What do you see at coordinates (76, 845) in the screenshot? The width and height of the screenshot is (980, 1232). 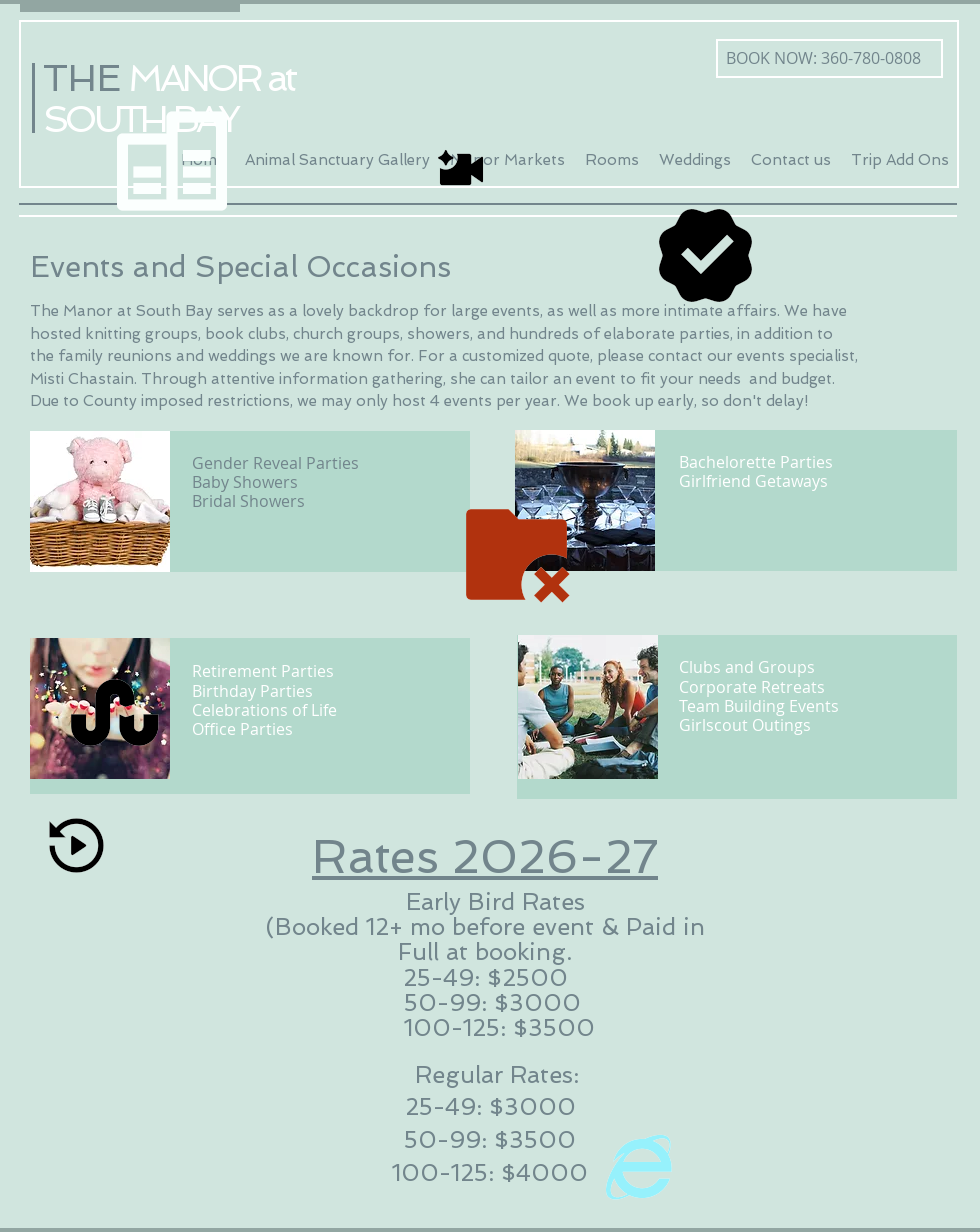 I see `view memories or flashback content` at bounding box center [76, 845].